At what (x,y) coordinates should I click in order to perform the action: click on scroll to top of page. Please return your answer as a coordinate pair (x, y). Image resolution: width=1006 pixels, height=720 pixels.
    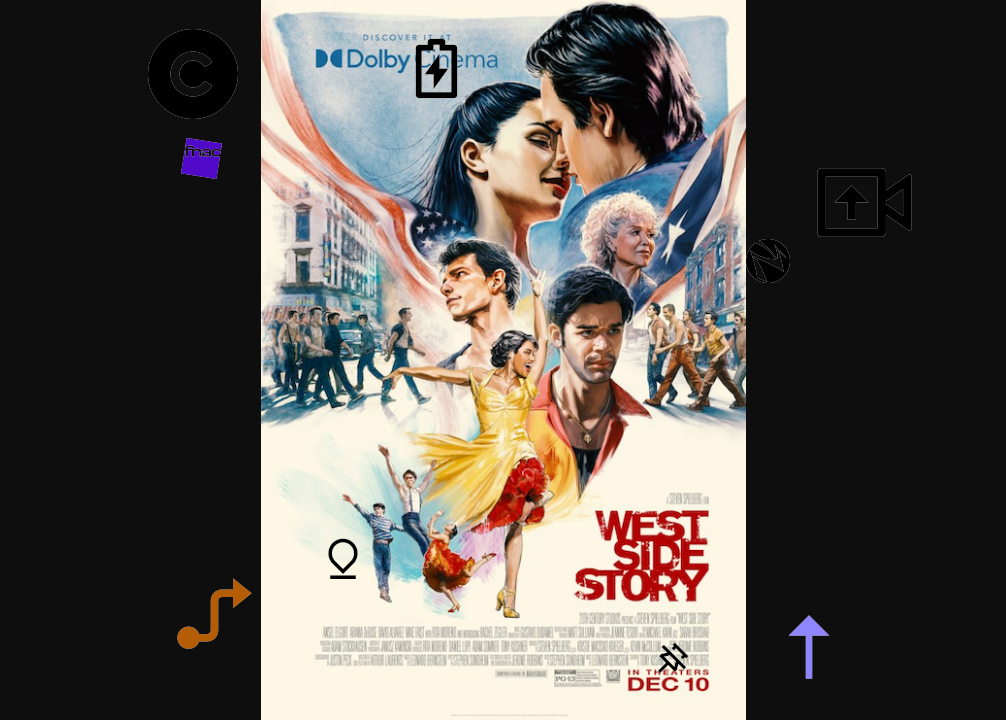
    Looking at the image, I should click on (809, 647).